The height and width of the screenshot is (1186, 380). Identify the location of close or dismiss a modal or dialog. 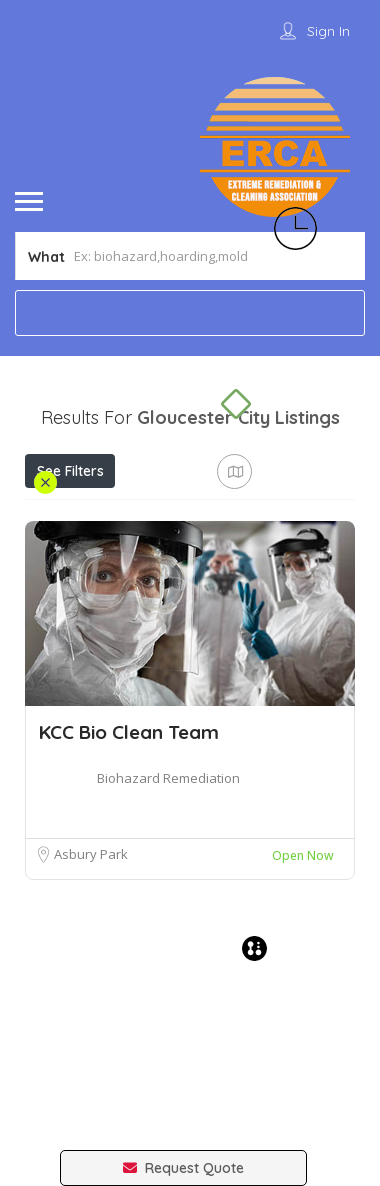
(45, 482).